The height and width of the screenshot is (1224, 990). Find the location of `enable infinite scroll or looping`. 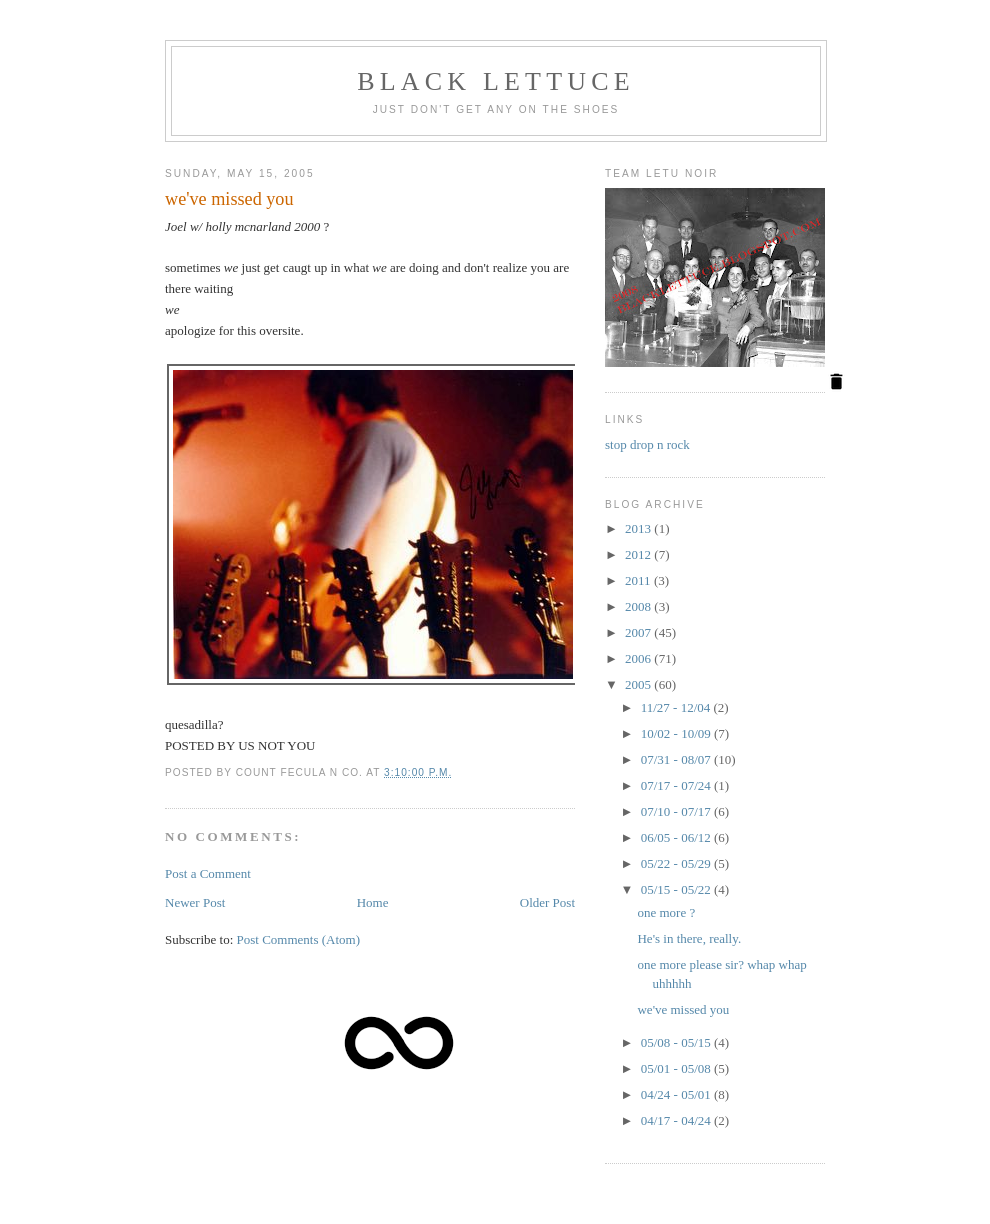

enable infinite scroll or looping is located at coordinates (399, 1043).